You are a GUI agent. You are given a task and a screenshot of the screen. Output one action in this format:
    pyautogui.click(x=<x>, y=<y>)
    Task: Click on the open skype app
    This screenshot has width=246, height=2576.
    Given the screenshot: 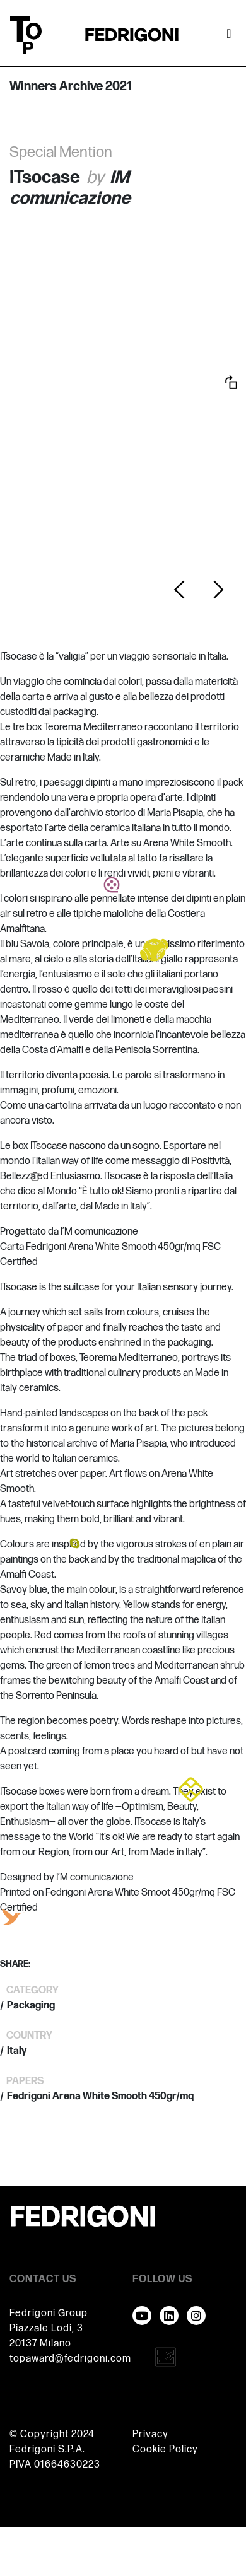 What is the action you would take?
    pyautogui.click(x=74, y=1543)
    